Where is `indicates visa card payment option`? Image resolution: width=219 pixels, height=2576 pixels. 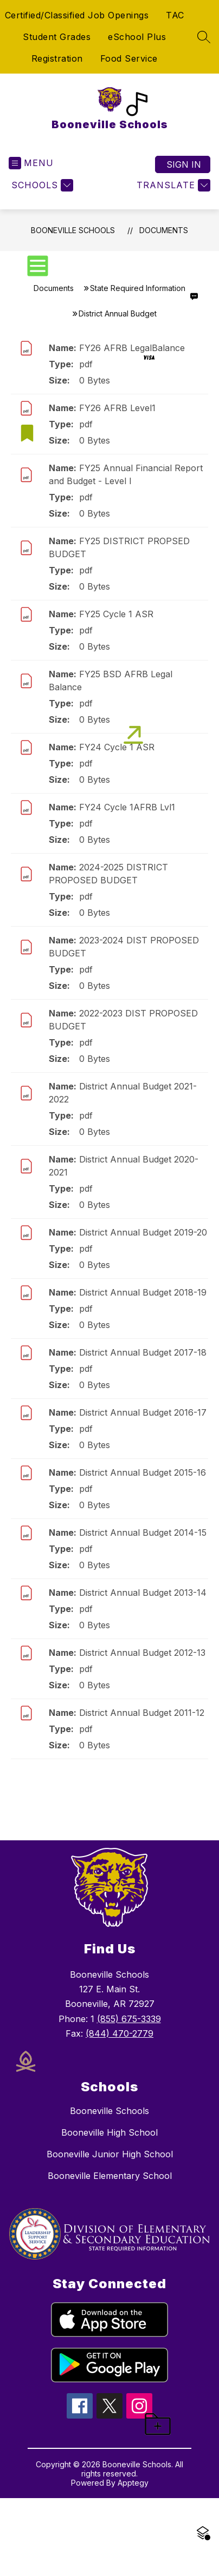
indicates visa card payment option is located at coordinates (149, 358).